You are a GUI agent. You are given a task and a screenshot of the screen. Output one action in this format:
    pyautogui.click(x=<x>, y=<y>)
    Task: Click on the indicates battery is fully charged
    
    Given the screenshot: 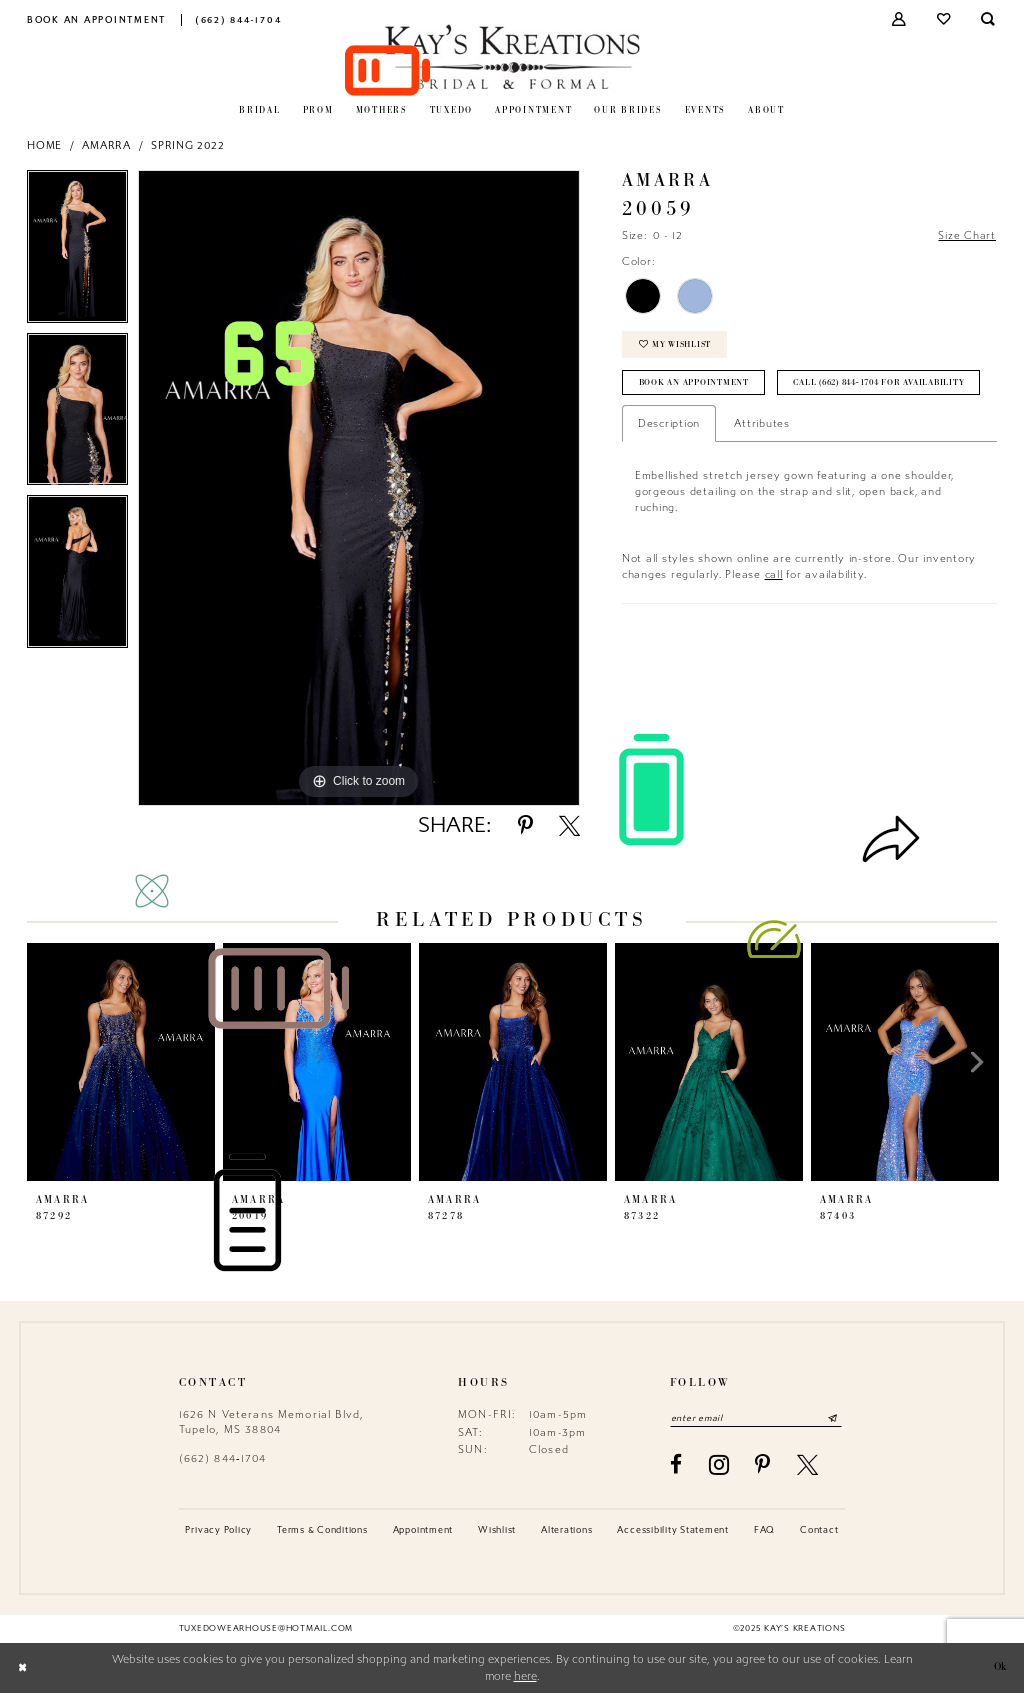 What is the action you would take?
    pyautogui.click(x=651, y=791)
    